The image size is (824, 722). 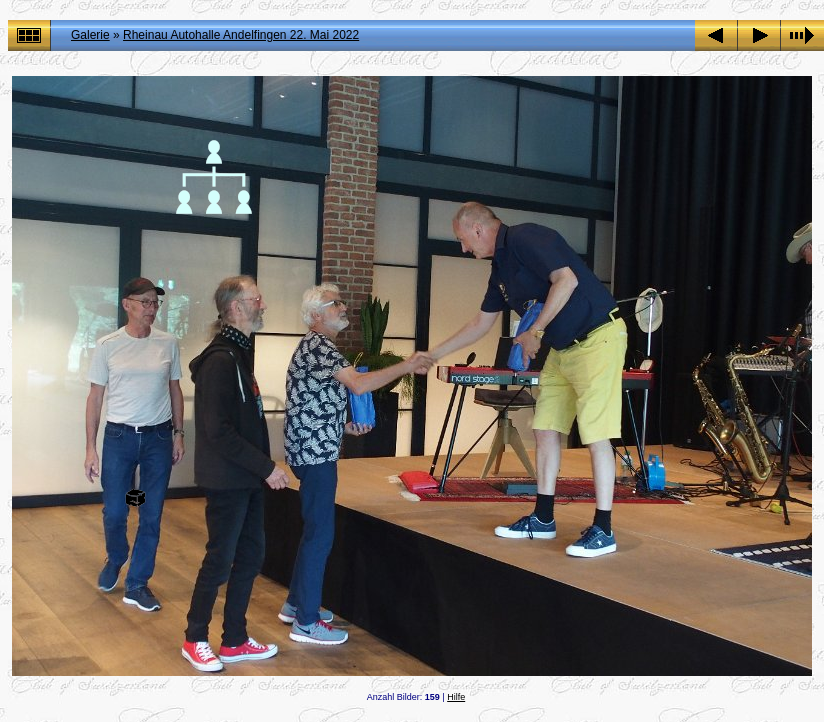 I want to click on select stone block material for building, so click(x=135, y=497).